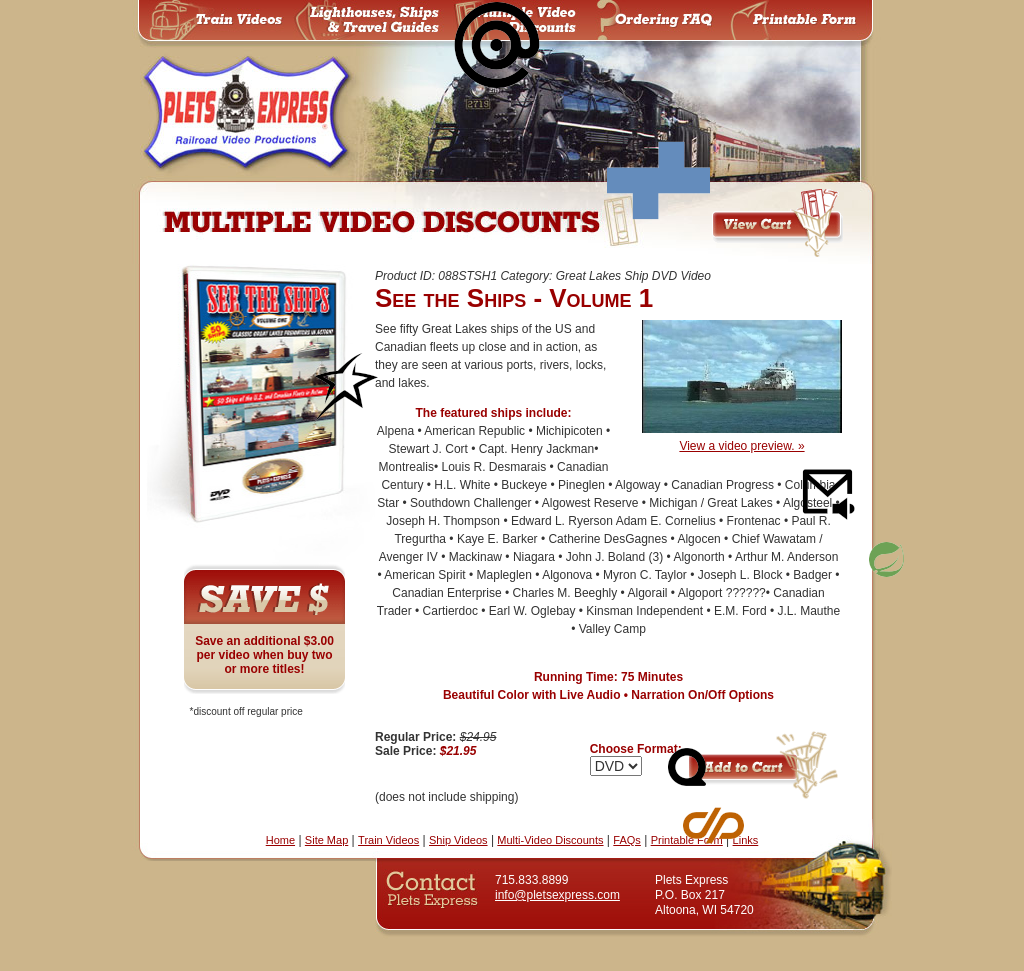 The width and height of the screenshot is (1024, 971). I want to click on manage email notification sounds, so click(827, 491).